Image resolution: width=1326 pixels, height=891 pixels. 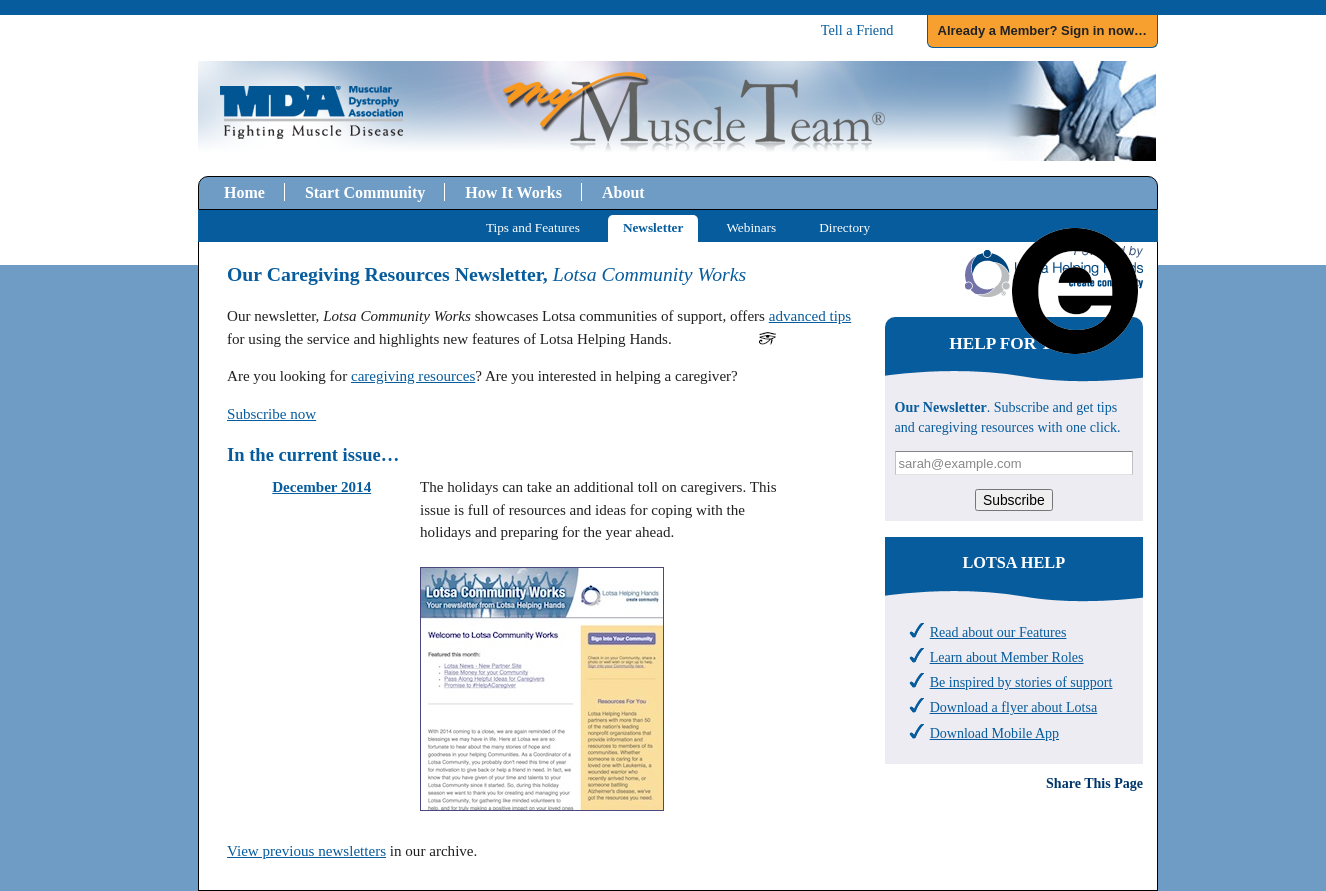 What do you see at coordinates (767, 338) in the screenshot?
I see `sphinx documentation generator logo` at bounding box center [767, 338].